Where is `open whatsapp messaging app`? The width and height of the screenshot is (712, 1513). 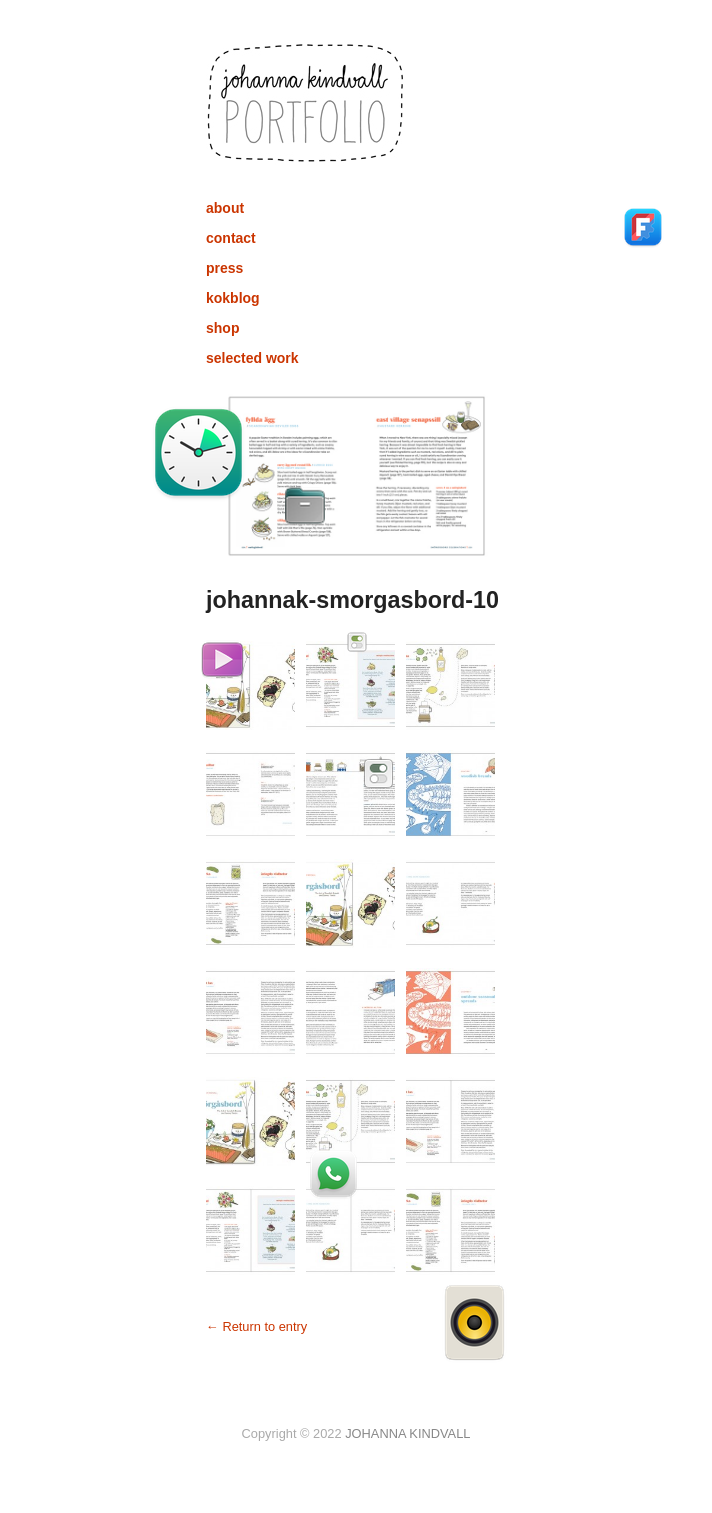 open whatsapp messaging app is located at coordinates (333, 1173).